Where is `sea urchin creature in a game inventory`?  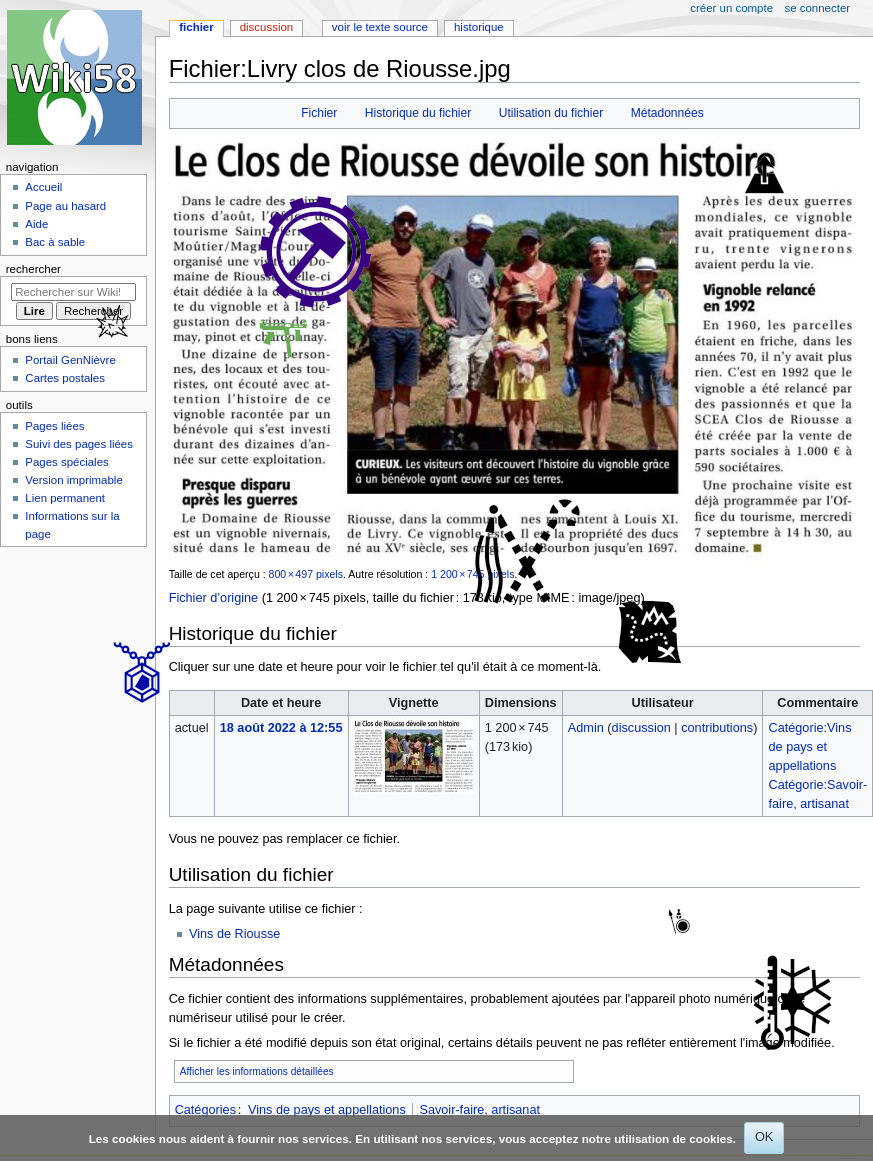
sea urchin creature in a game inventory is located at coordinates (112, 321).